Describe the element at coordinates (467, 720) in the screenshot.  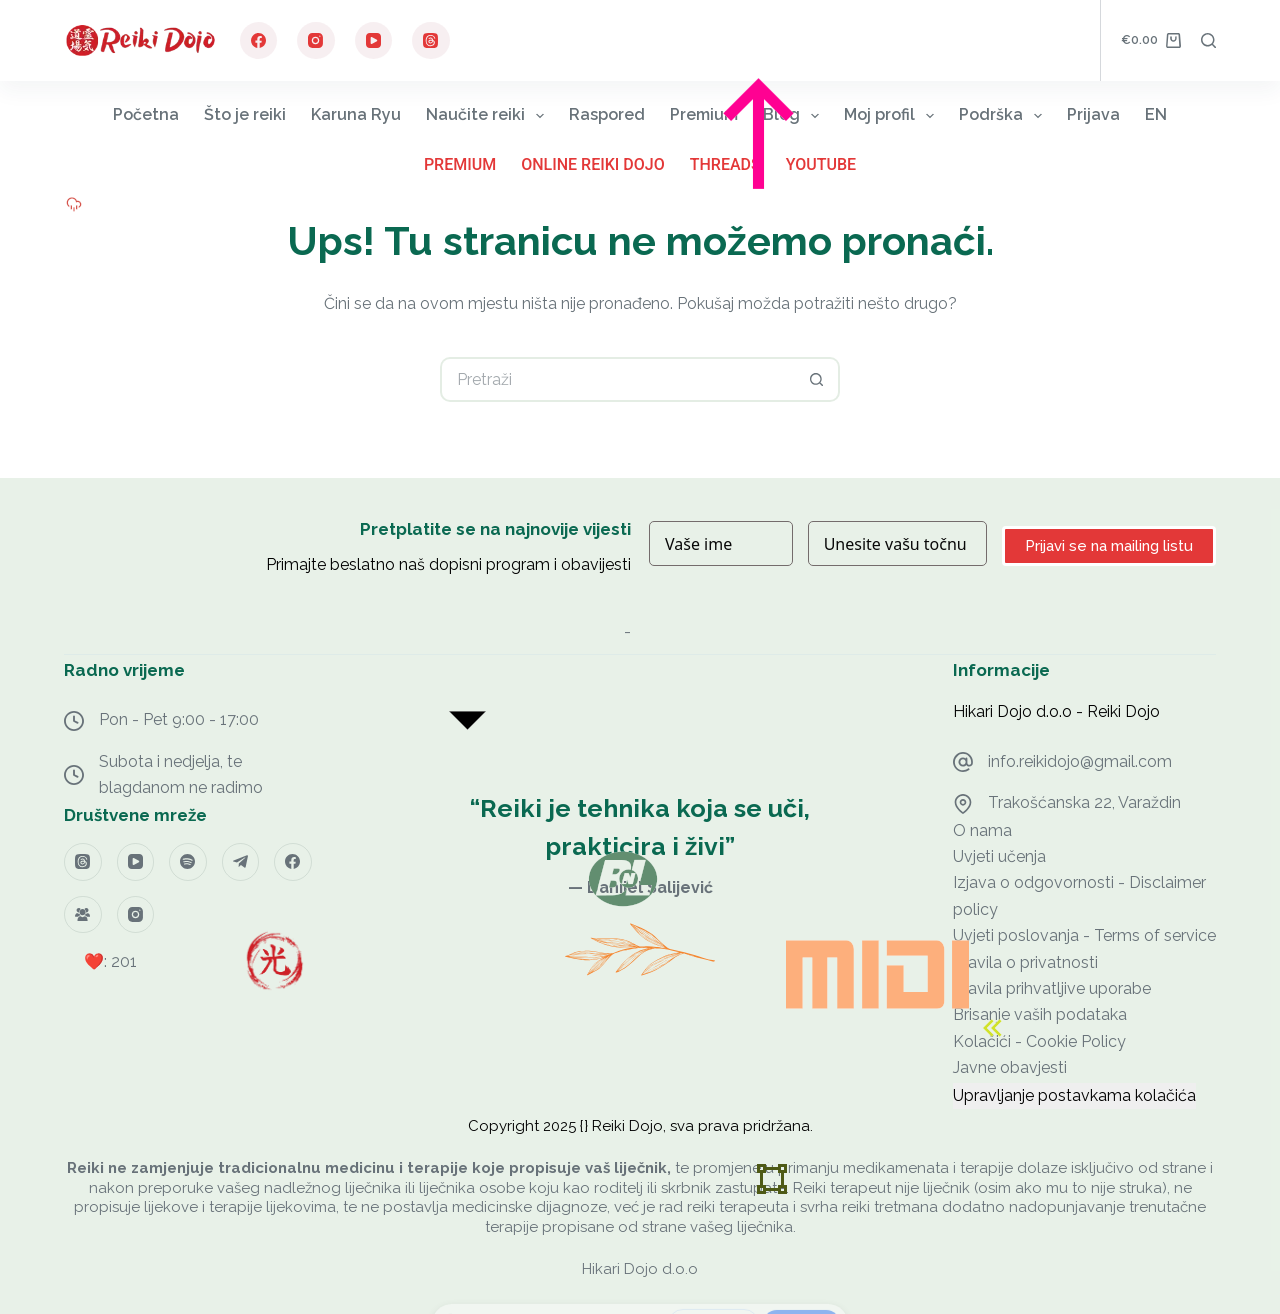
I see `expand a dropdown menu` at that location.